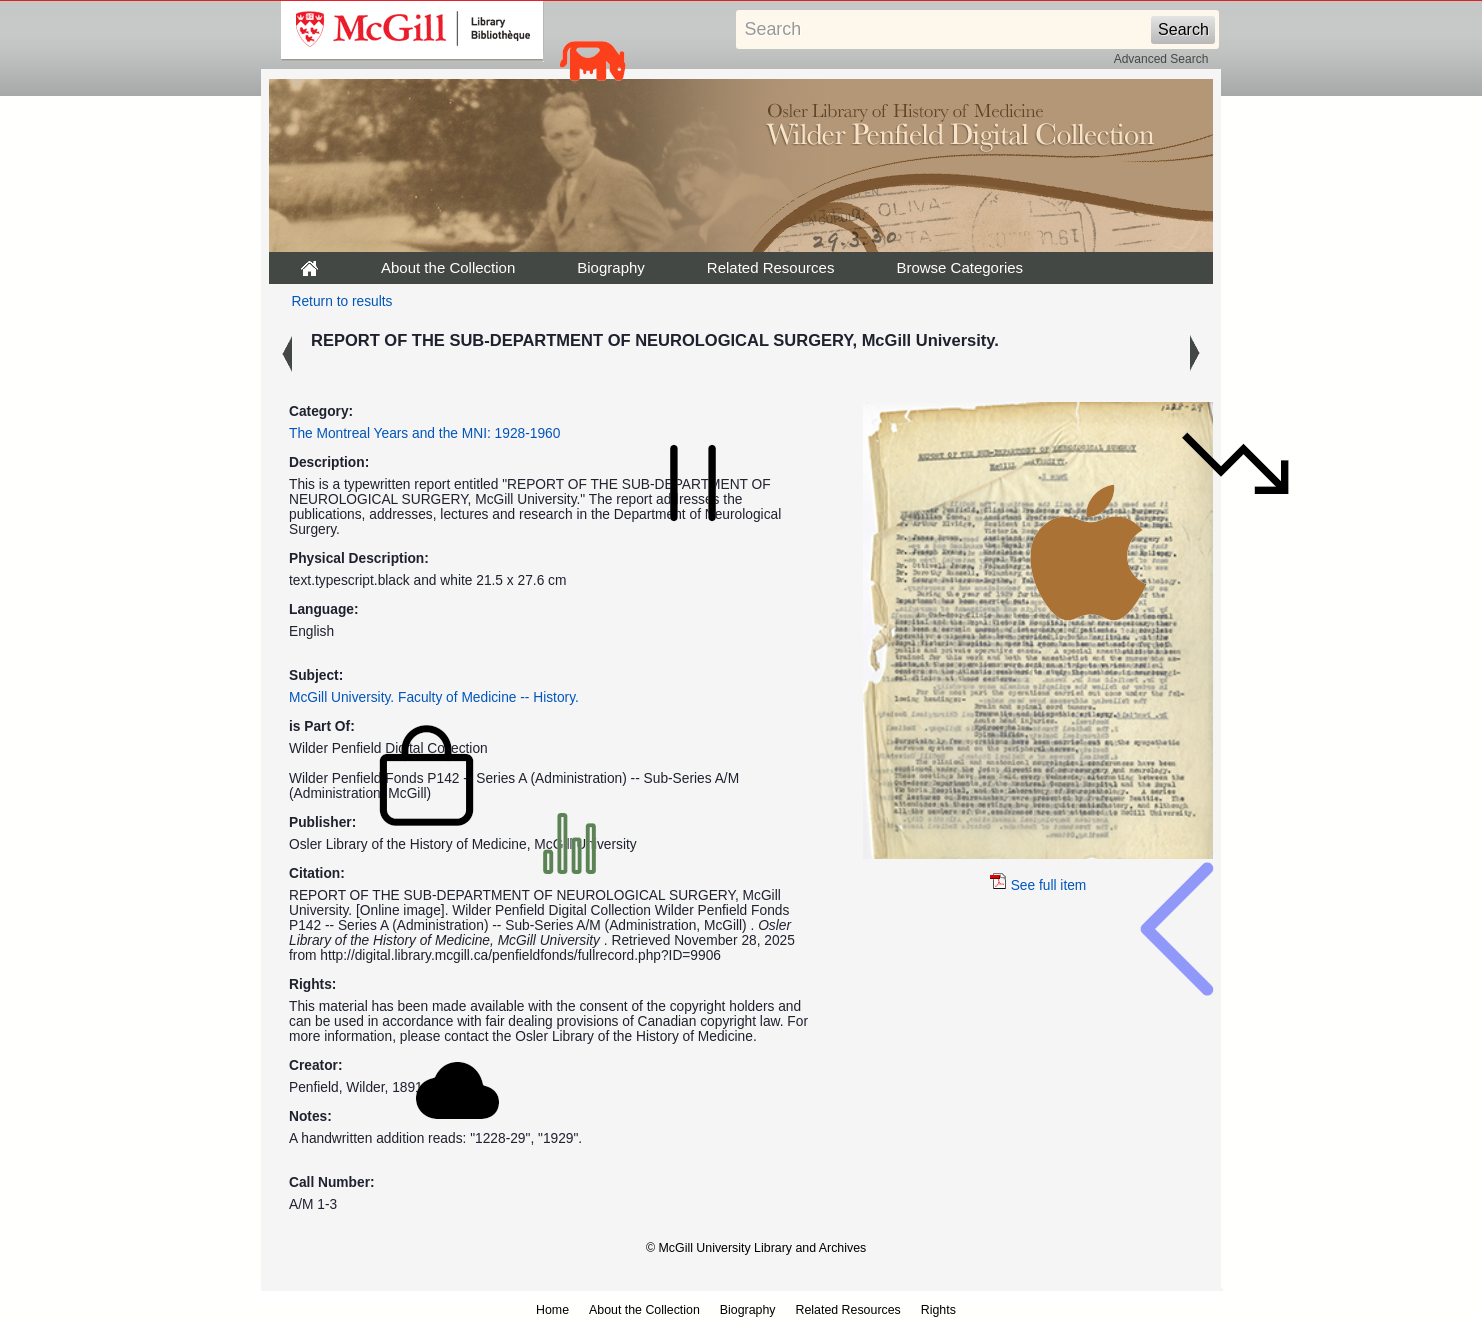 The height and width of the screenshot is (1321, 1482). I want to click on indicates a declining trend or decrease in value, so click(1236, 464).